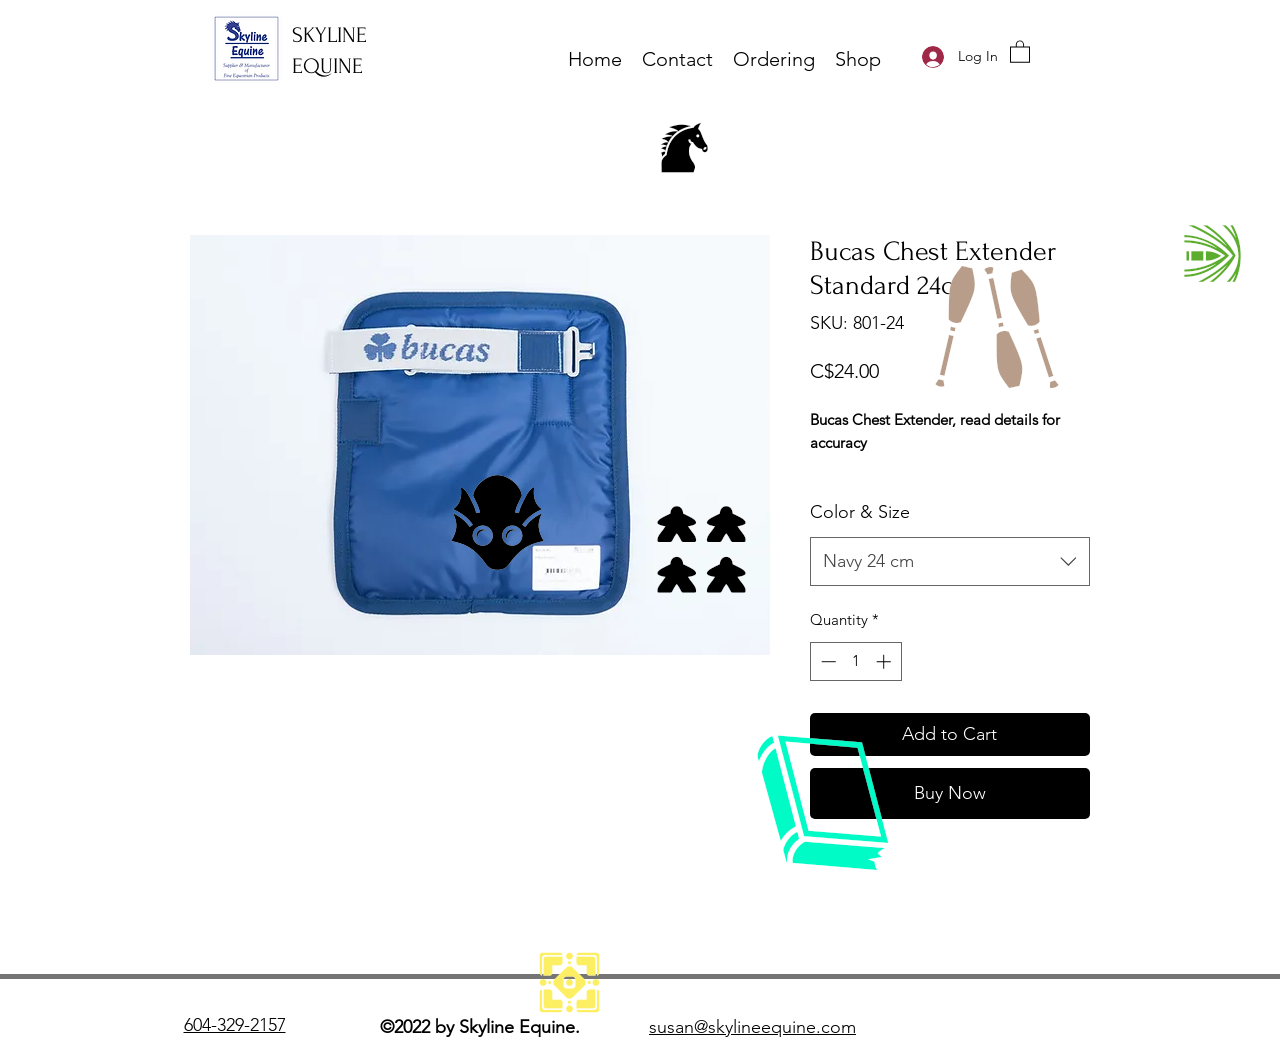 The width and height of the screenshot is (1280, 1044). I want to click on access circus or performance-themed games, so click(997, 327).